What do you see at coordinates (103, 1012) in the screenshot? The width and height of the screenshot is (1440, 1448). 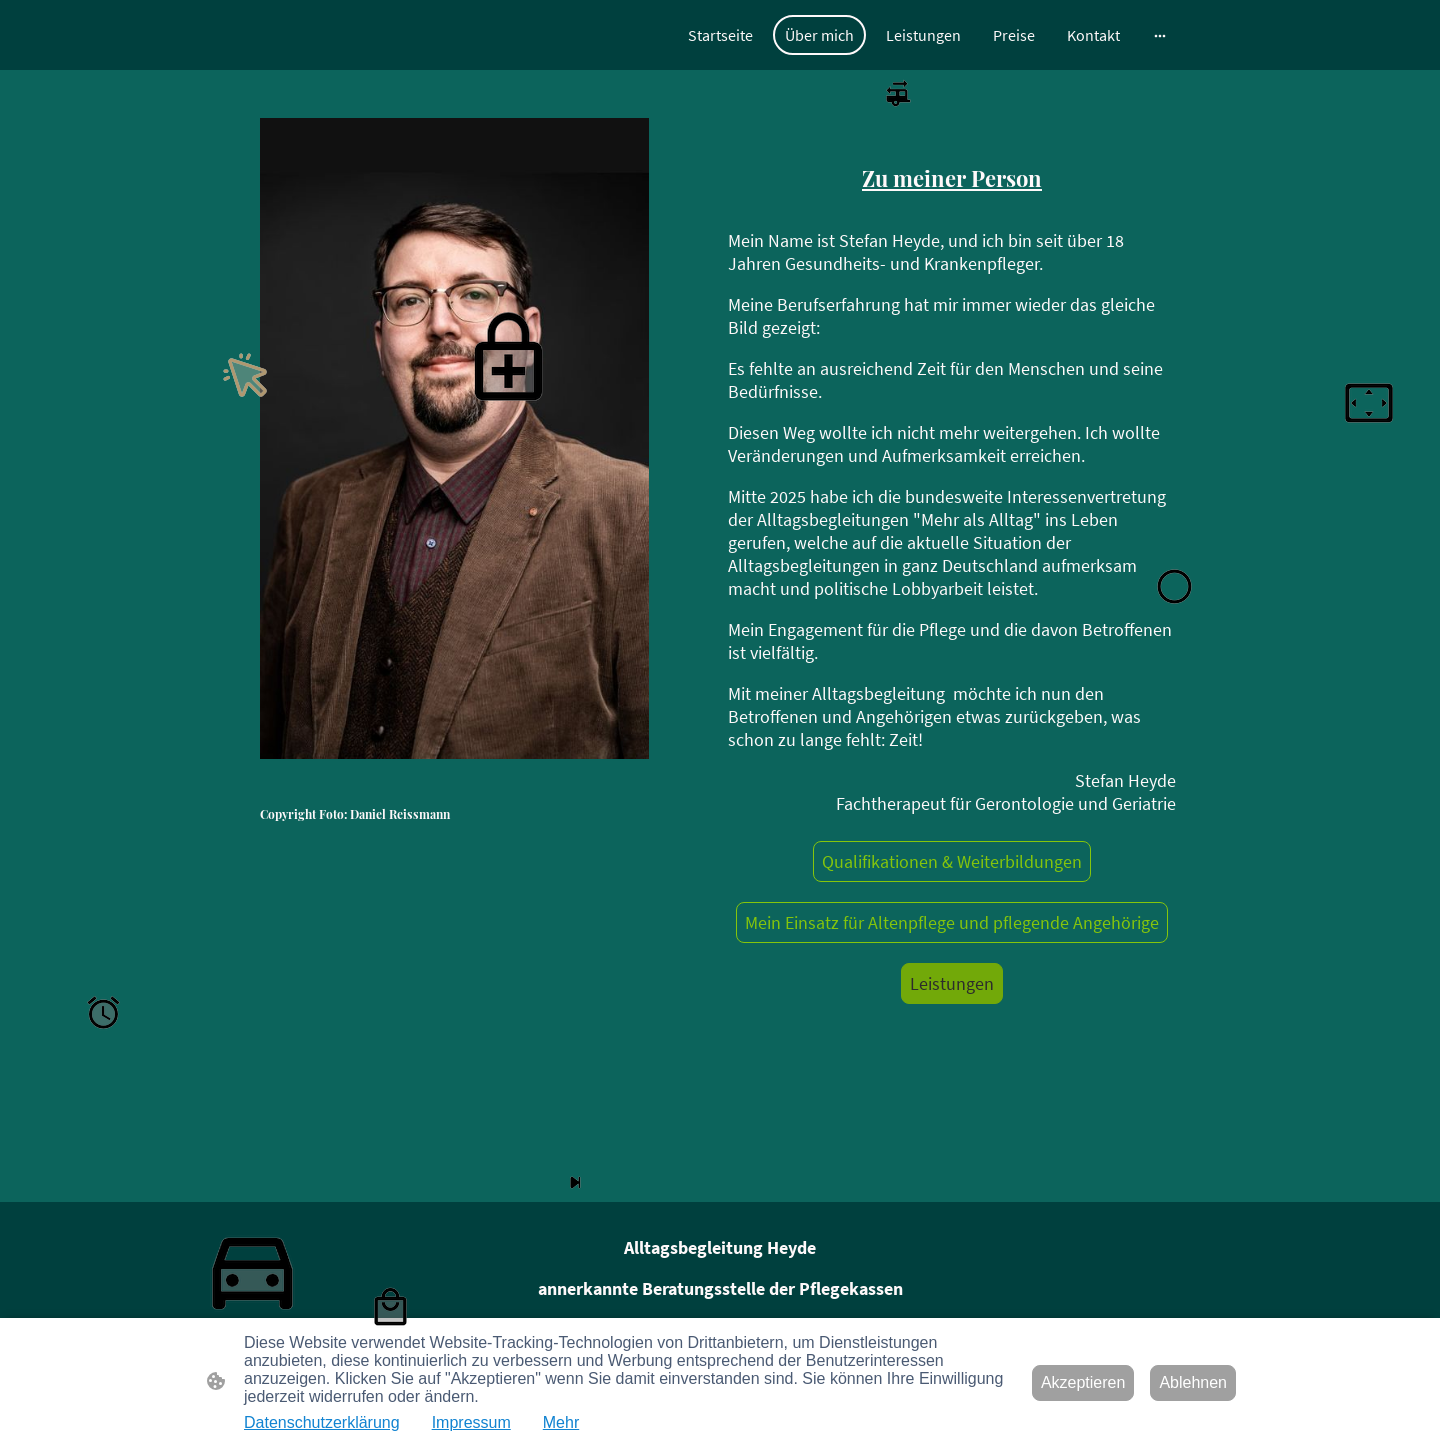 I see `set or manage alarms` at bounding box center [103, 1012].